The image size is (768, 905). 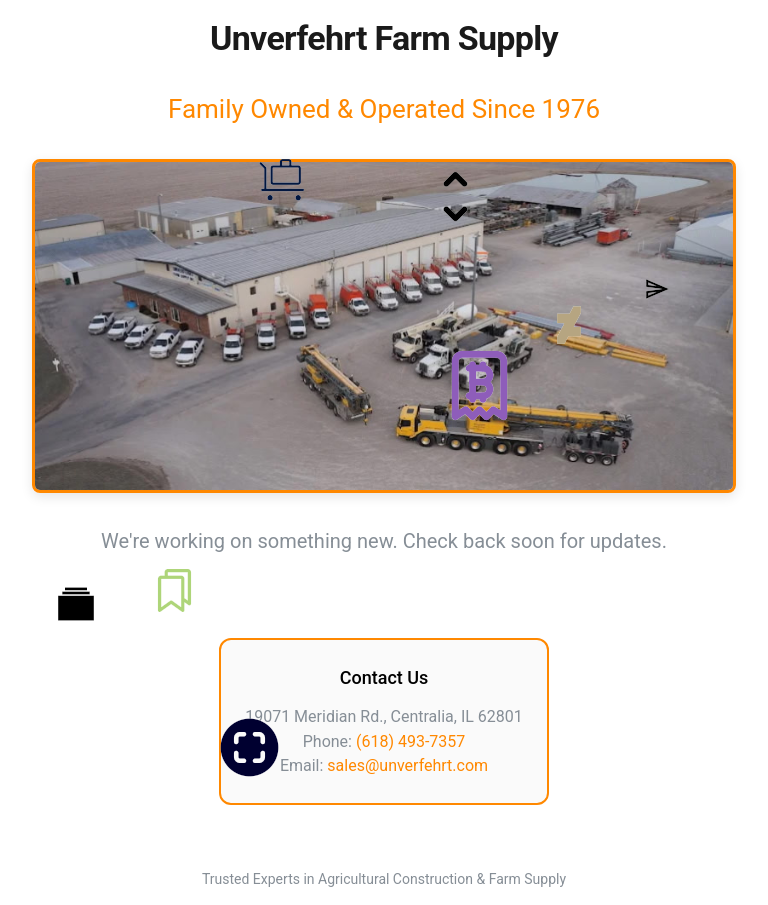 What do you see at coordinates (657, 289) in the screenshot?
I see `send a message or email` at bounding box center [657, 289].